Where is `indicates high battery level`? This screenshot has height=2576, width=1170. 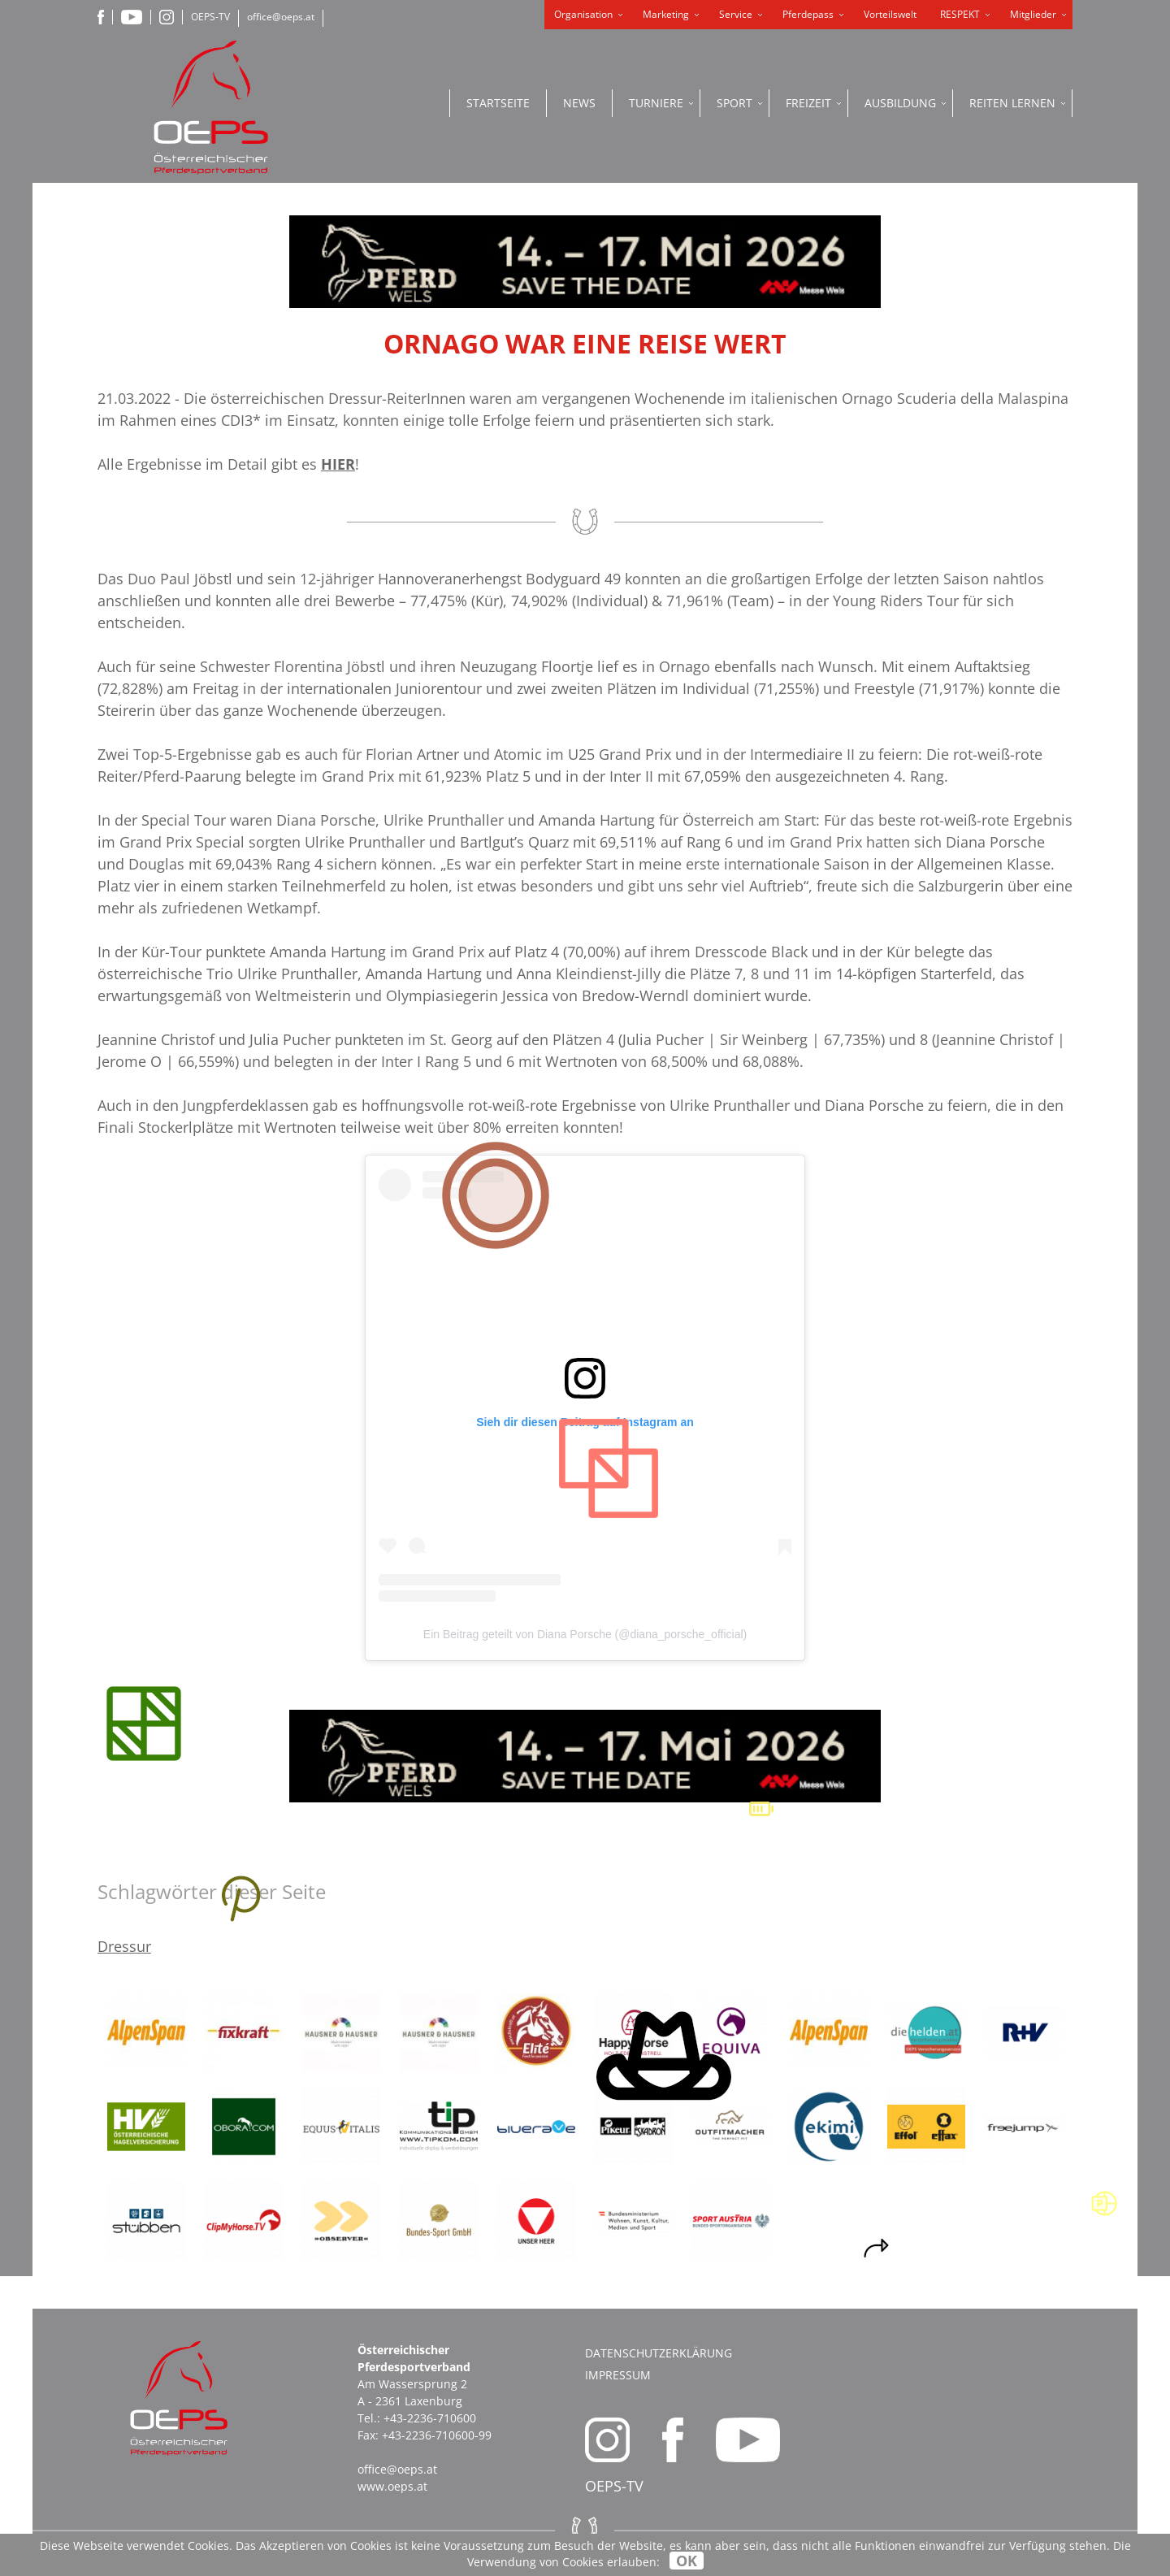
indicates high battery level is located at coordinates (761, 1809).